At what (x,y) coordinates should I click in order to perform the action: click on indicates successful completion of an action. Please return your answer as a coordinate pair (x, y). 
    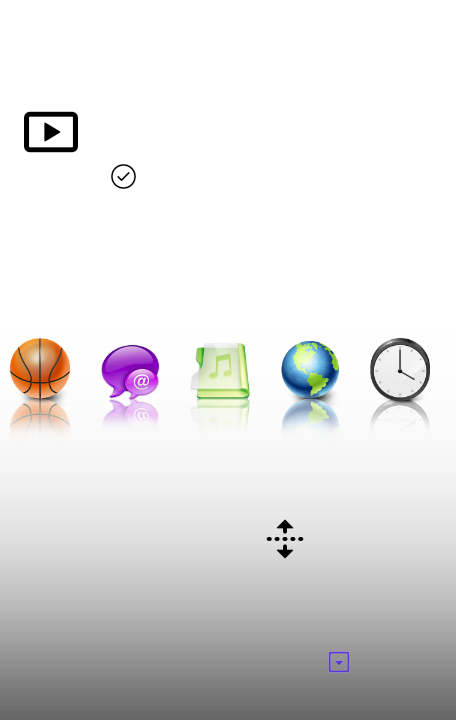
    Looking at the image, I should click on (123, 176).